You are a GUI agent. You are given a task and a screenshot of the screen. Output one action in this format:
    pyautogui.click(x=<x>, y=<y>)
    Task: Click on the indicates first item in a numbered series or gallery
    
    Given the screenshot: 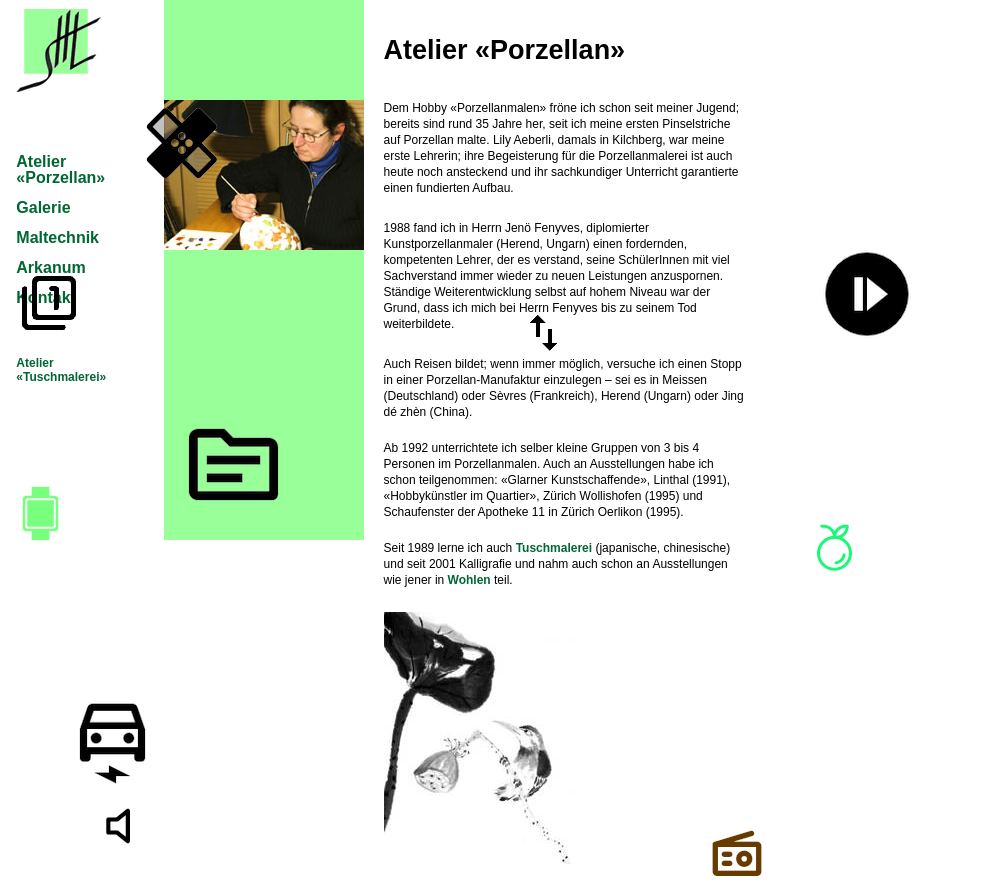 What is the action you would take?
    pyautogui.click(x=49, y=303)
    